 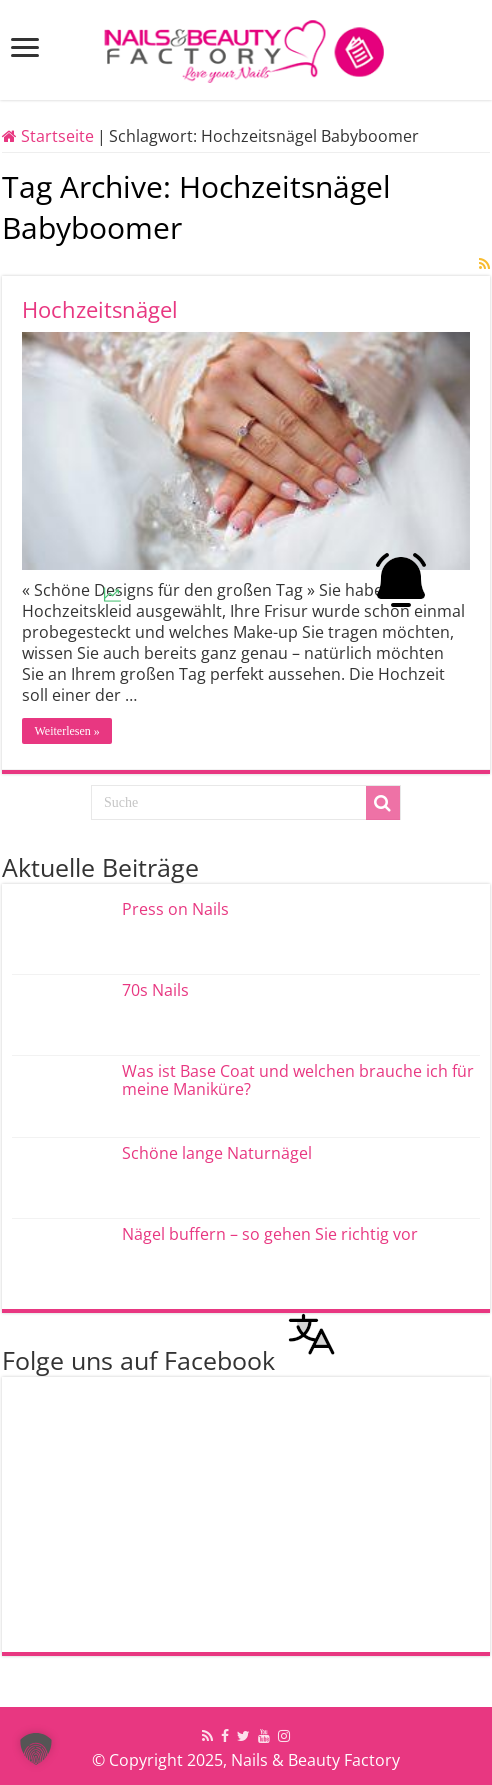 I want to click on translate text to another language, so click(x=310, y=1335).